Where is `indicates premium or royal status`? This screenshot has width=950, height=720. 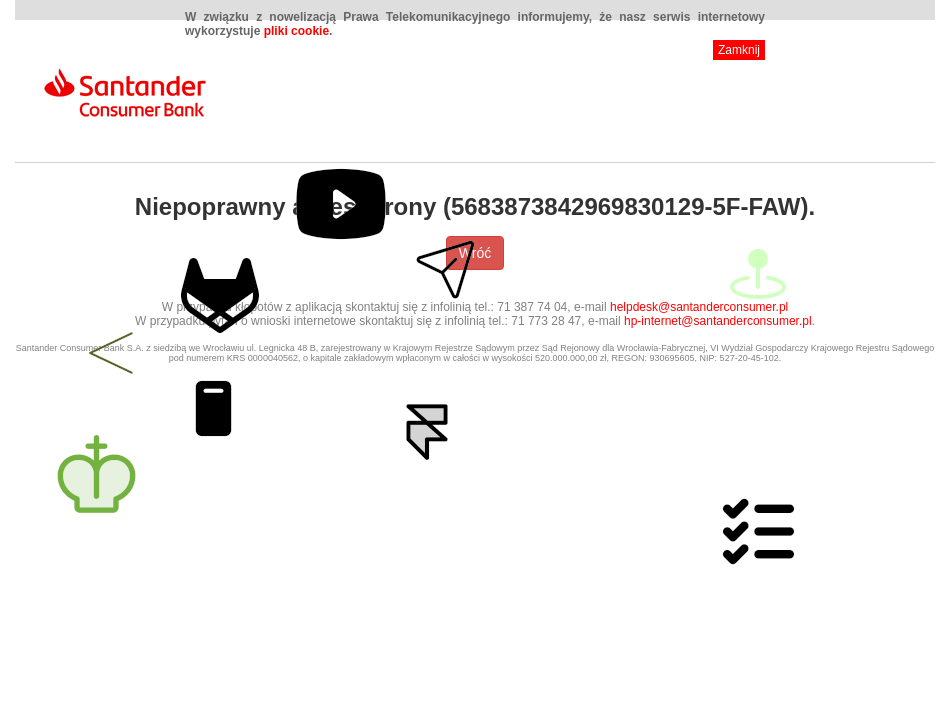
indicates premium or royal status is located at coordinates (96, 479).